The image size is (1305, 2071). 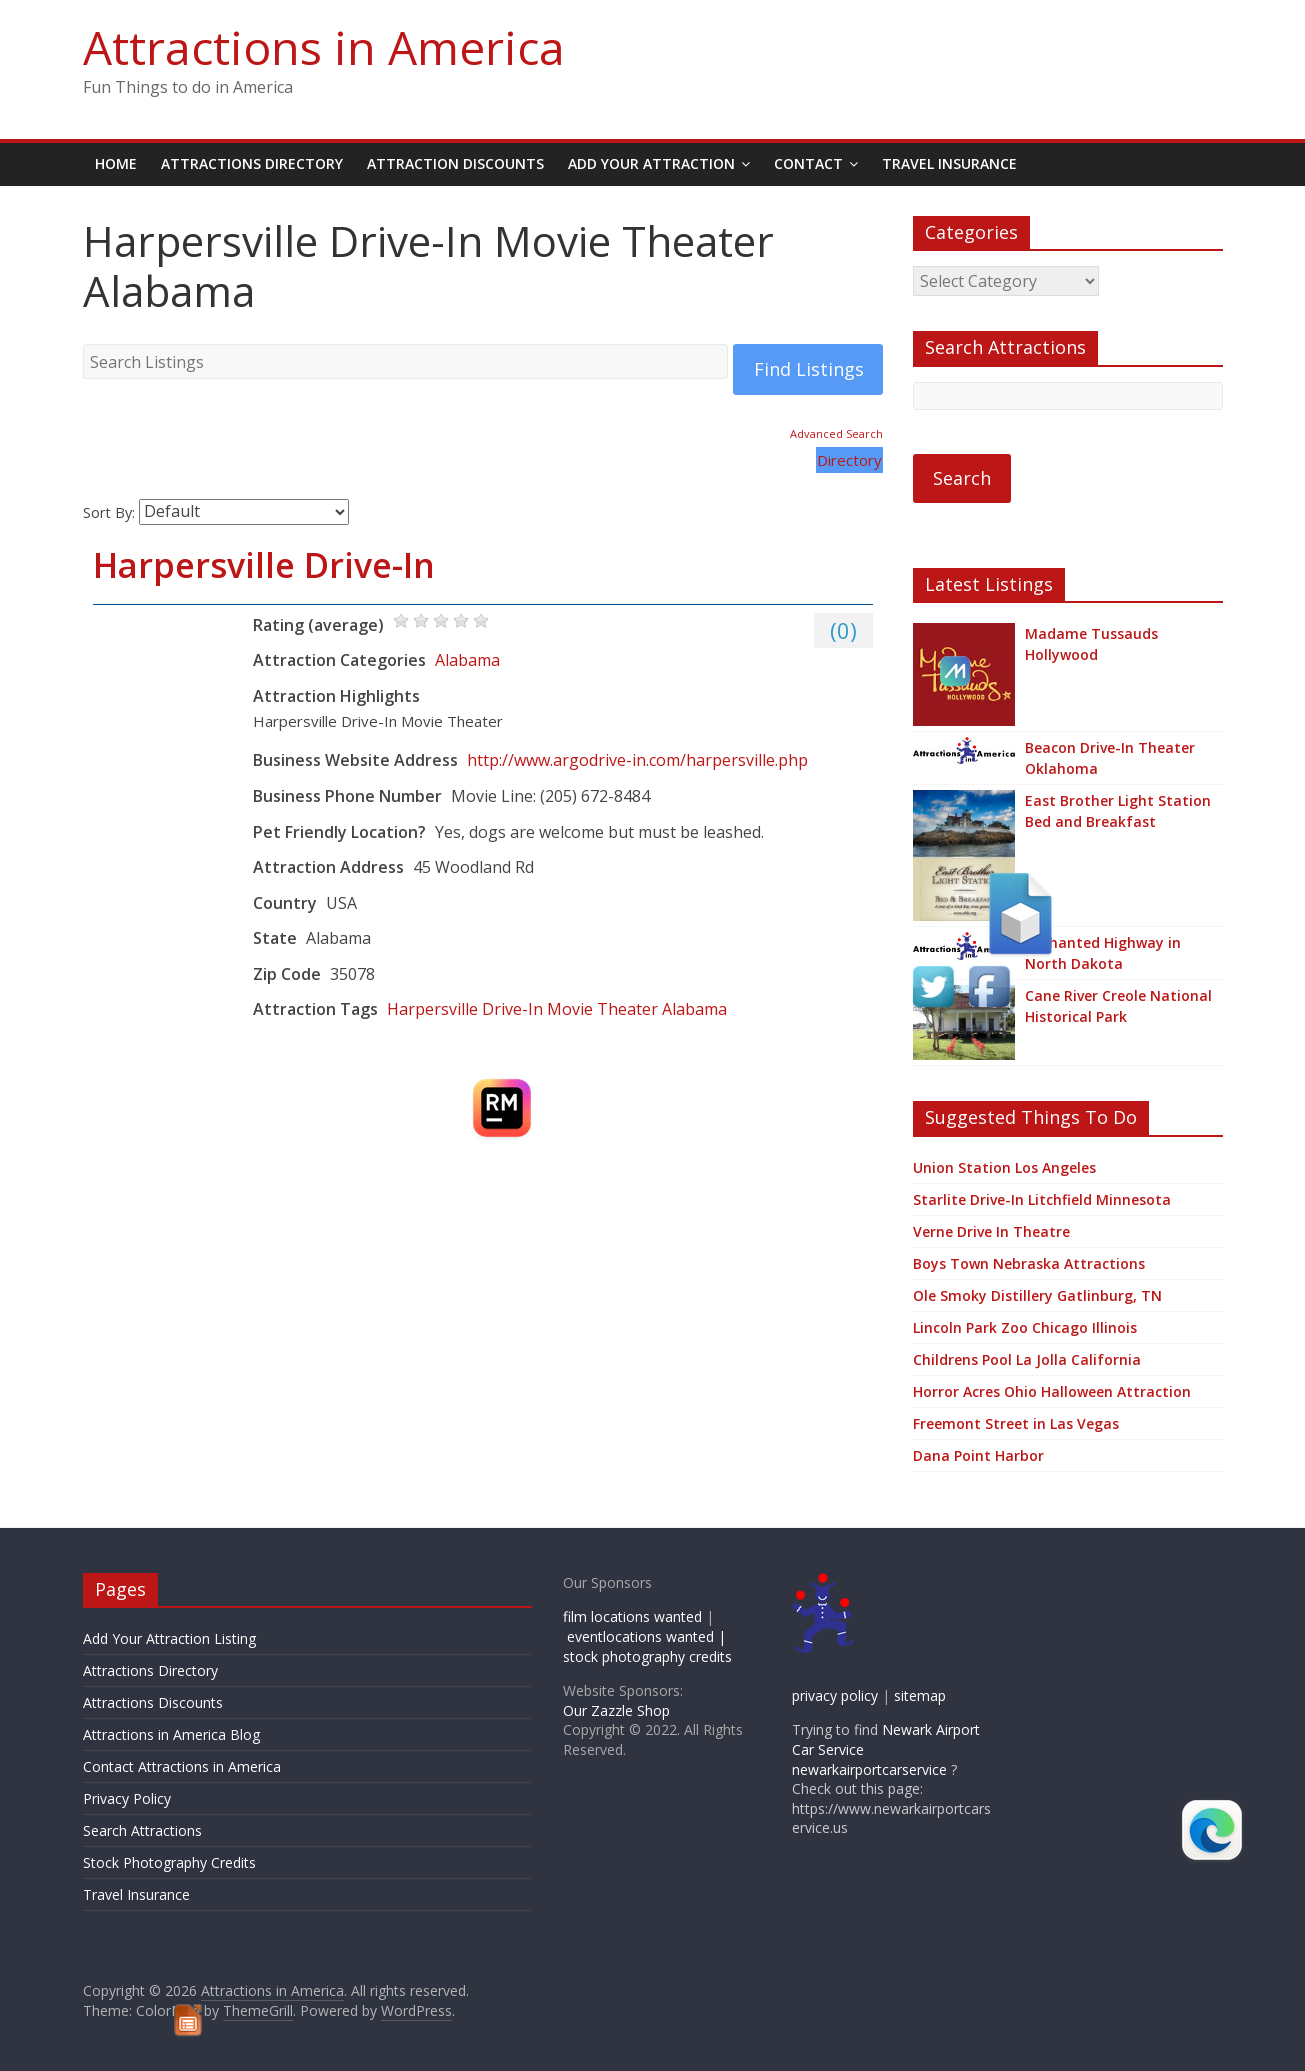 I want to click on a flatpak application package file, so click(x=1020, y=913).